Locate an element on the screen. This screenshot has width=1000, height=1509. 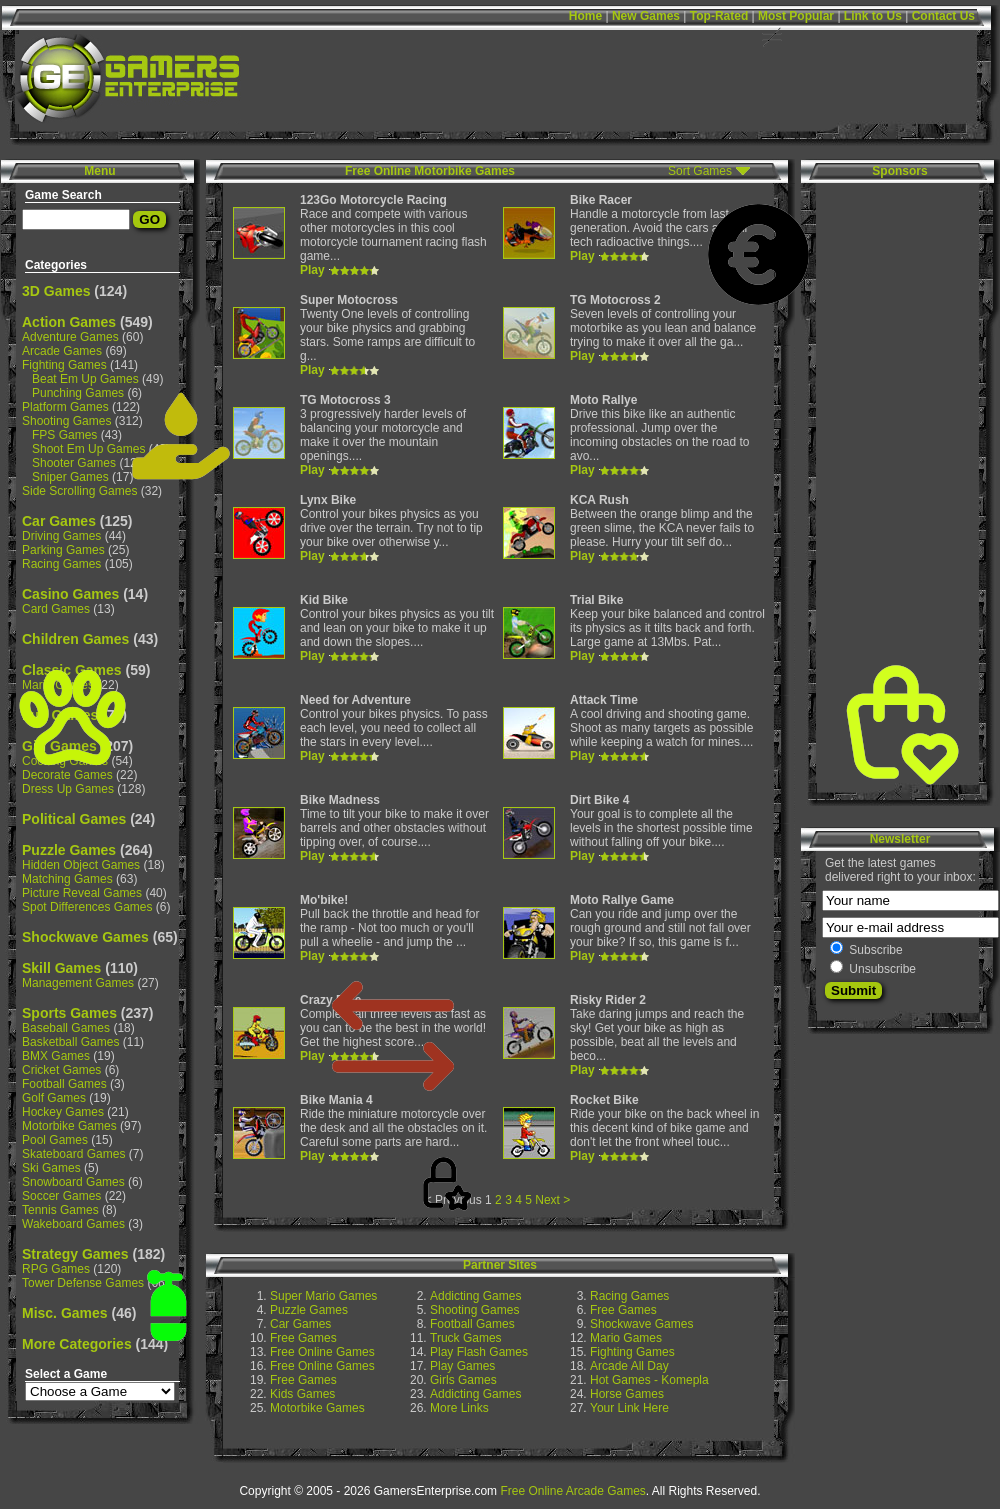
swap or exchange items is located at coordinates (393, 1036).